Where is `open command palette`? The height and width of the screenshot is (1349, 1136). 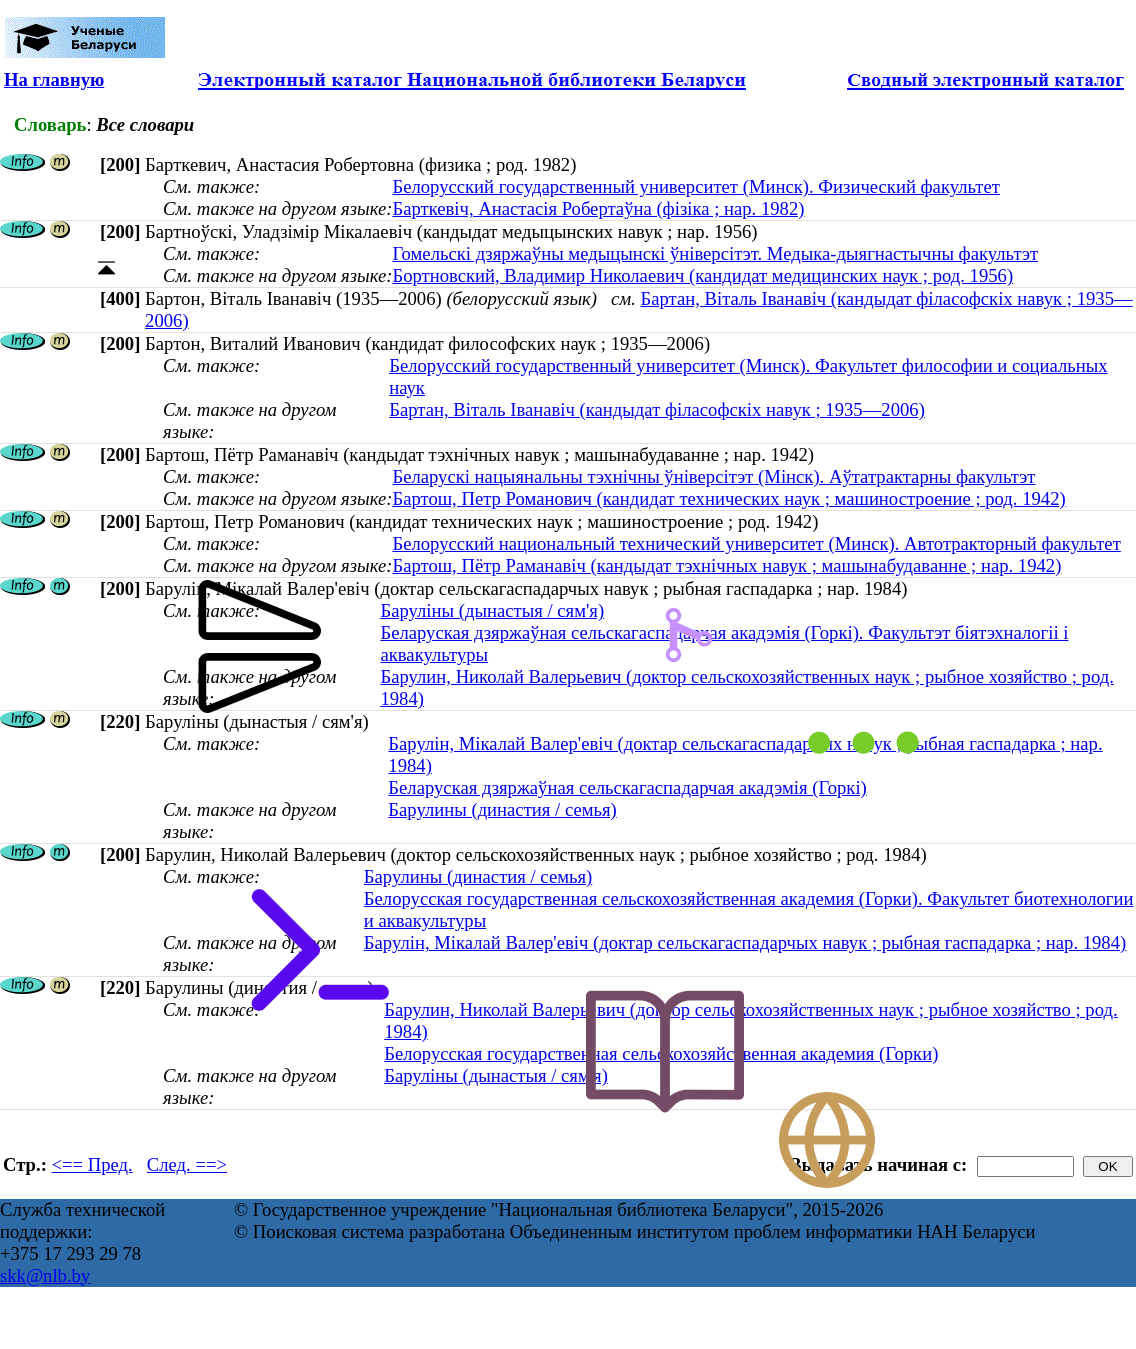
open command palette is located at coordinates (318, 949).